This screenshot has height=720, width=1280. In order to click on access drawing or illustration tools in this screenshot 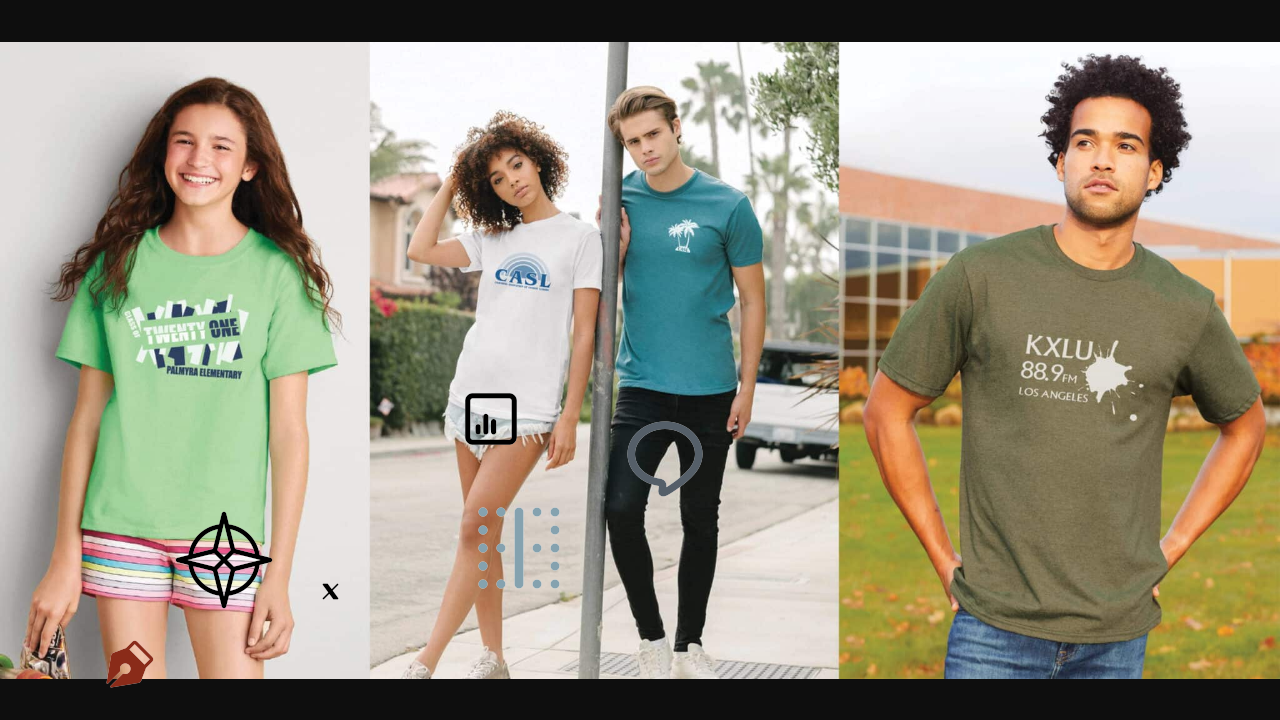, I will do `click(127, 667)`.